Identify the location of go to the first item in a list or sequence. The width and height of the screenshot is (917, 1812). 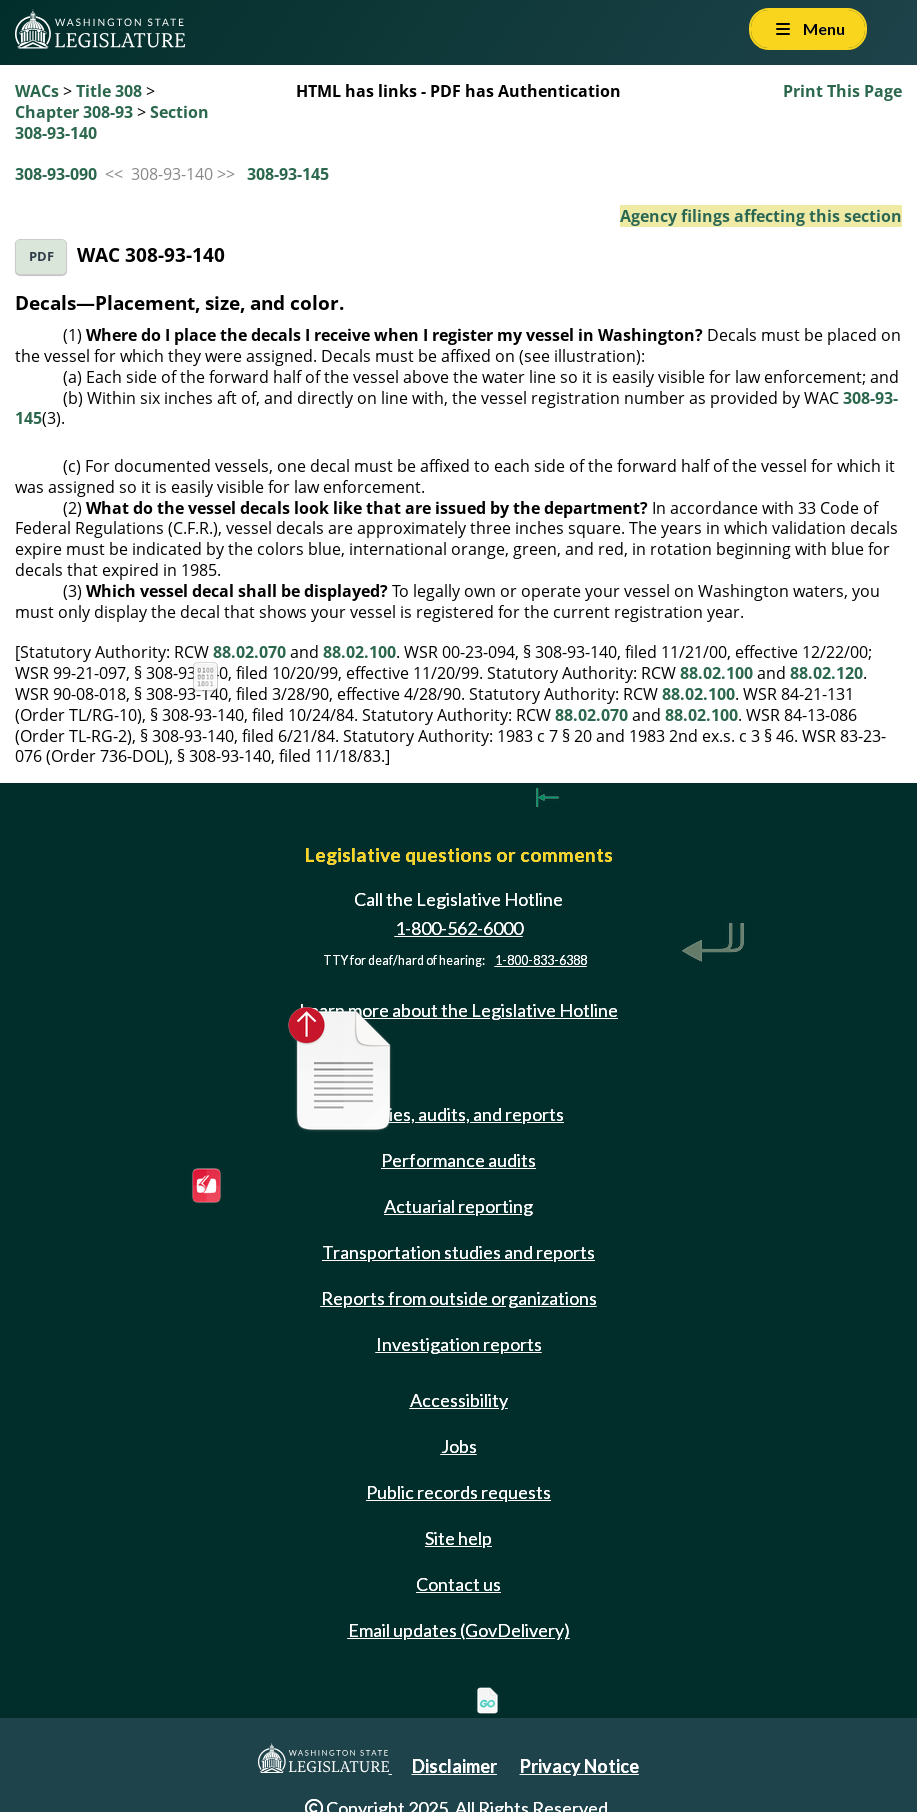
(547, 797).